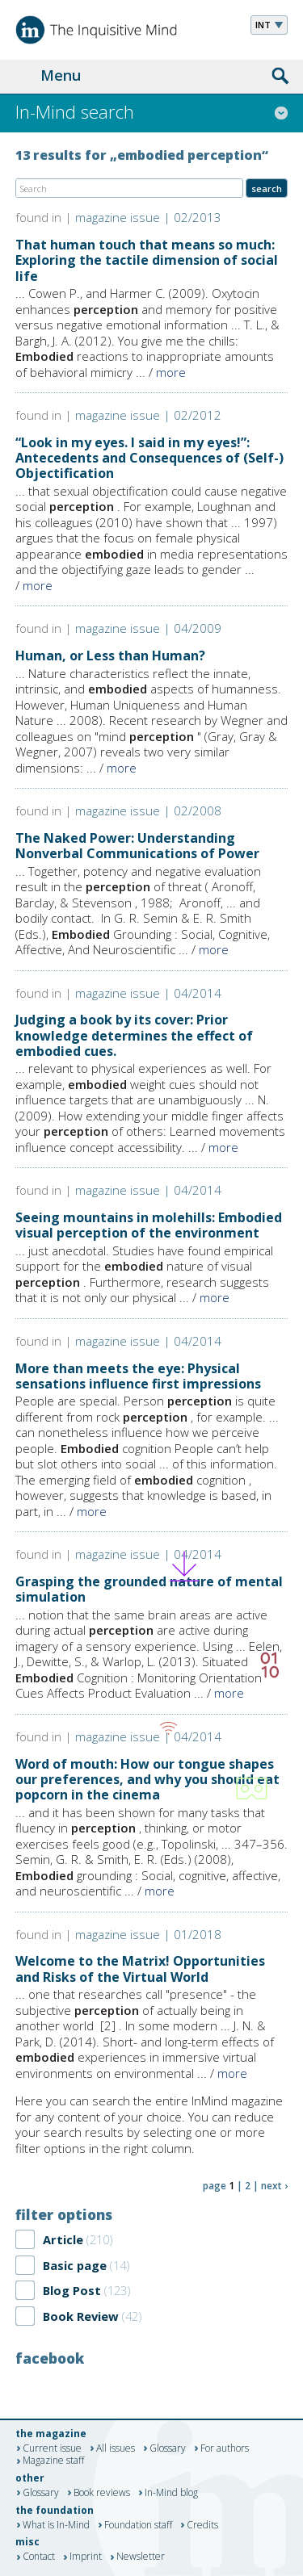 This screenshot has width=303, height=2576. I want to click on launch VR or virtual reality mode, so click(251, 1788).